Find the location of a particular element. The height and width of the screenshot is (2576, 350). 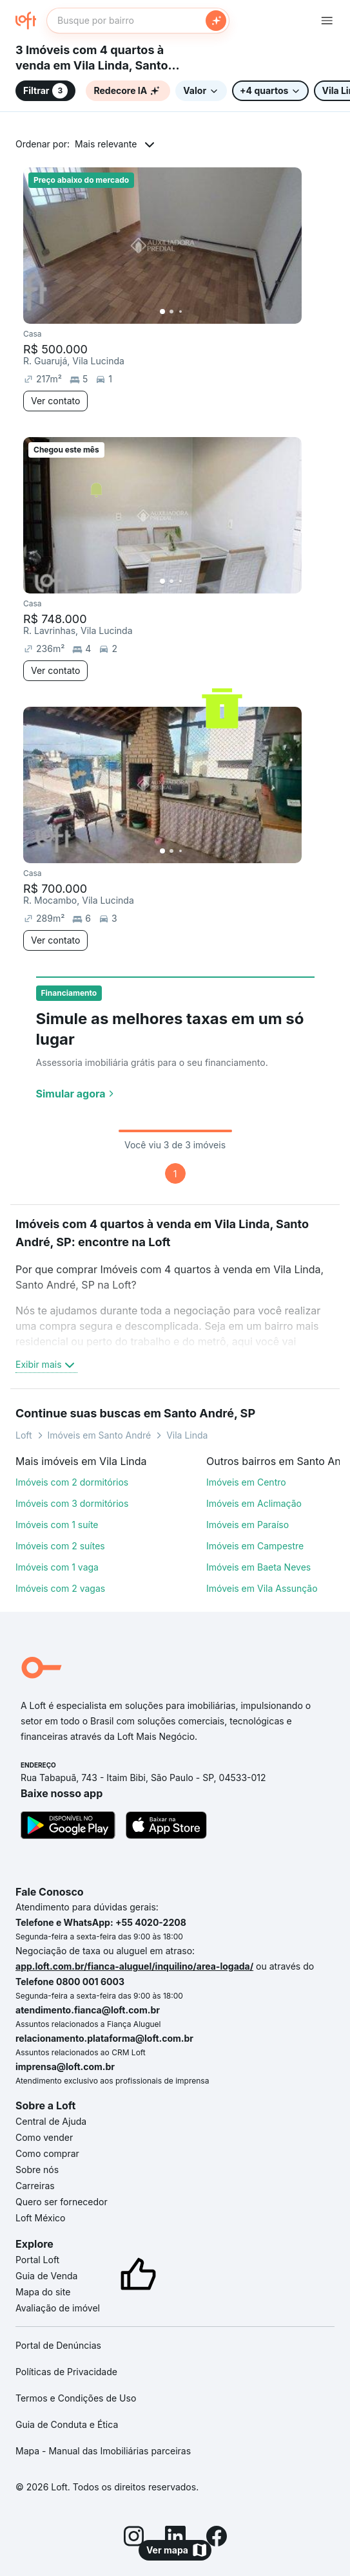

delete selected item is located at coordinates (222, 708).